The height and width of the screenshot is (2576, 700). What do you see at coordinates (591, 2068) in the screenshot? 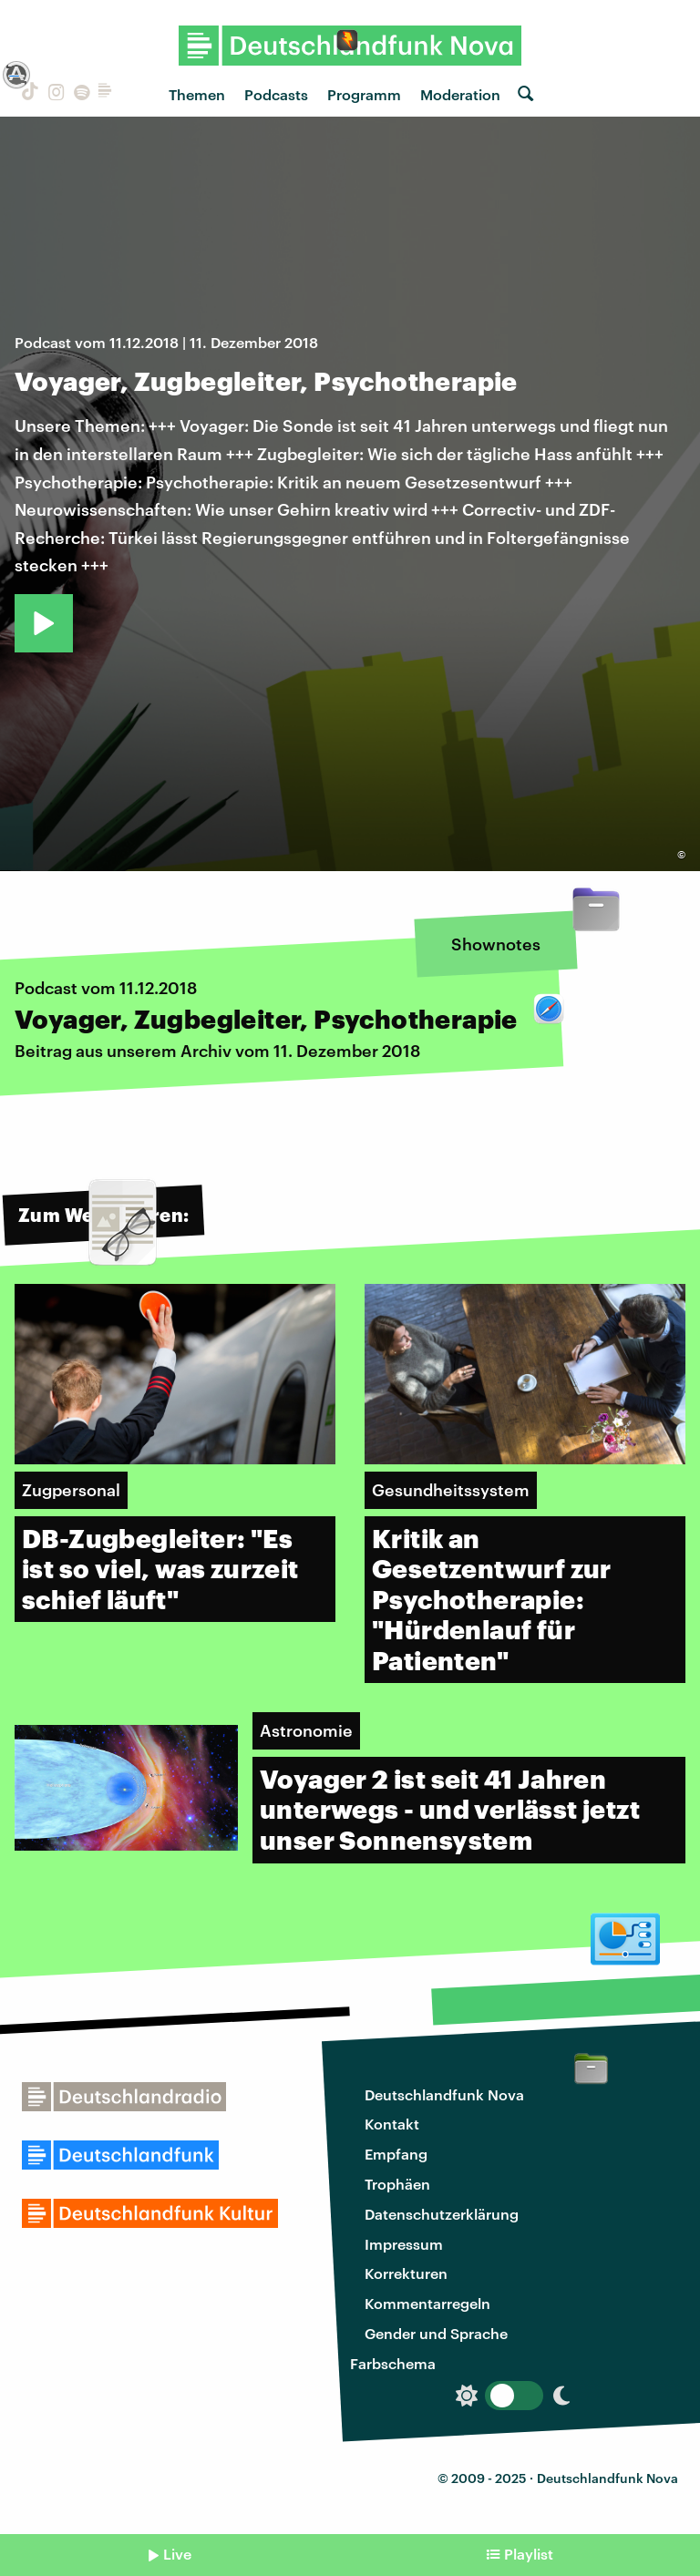
I see `open the file manager` at bounding box center [591, 2068].